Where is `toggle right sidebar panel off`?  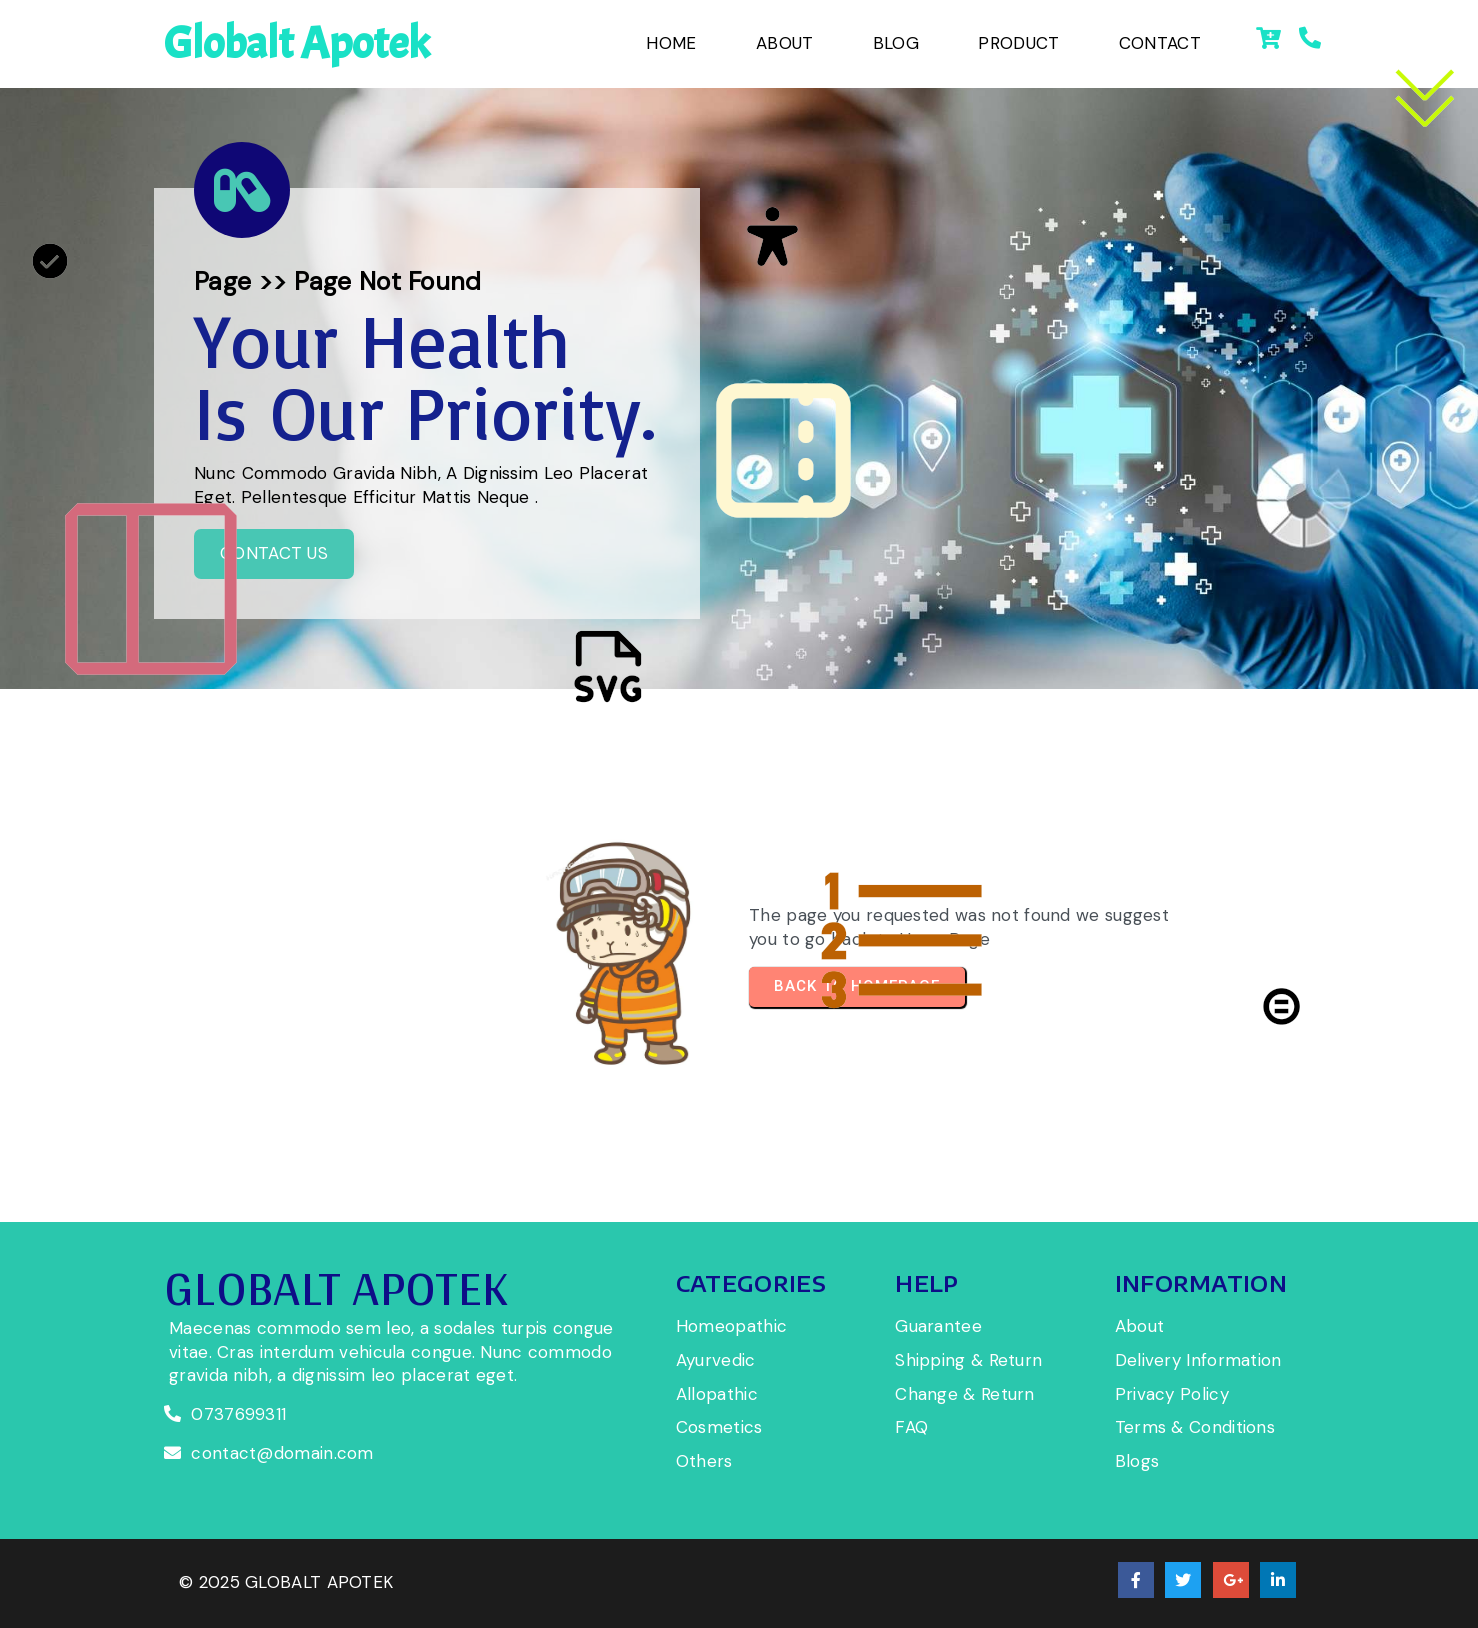 toggle right sidebar panel off is located at coordinates (783, 450).